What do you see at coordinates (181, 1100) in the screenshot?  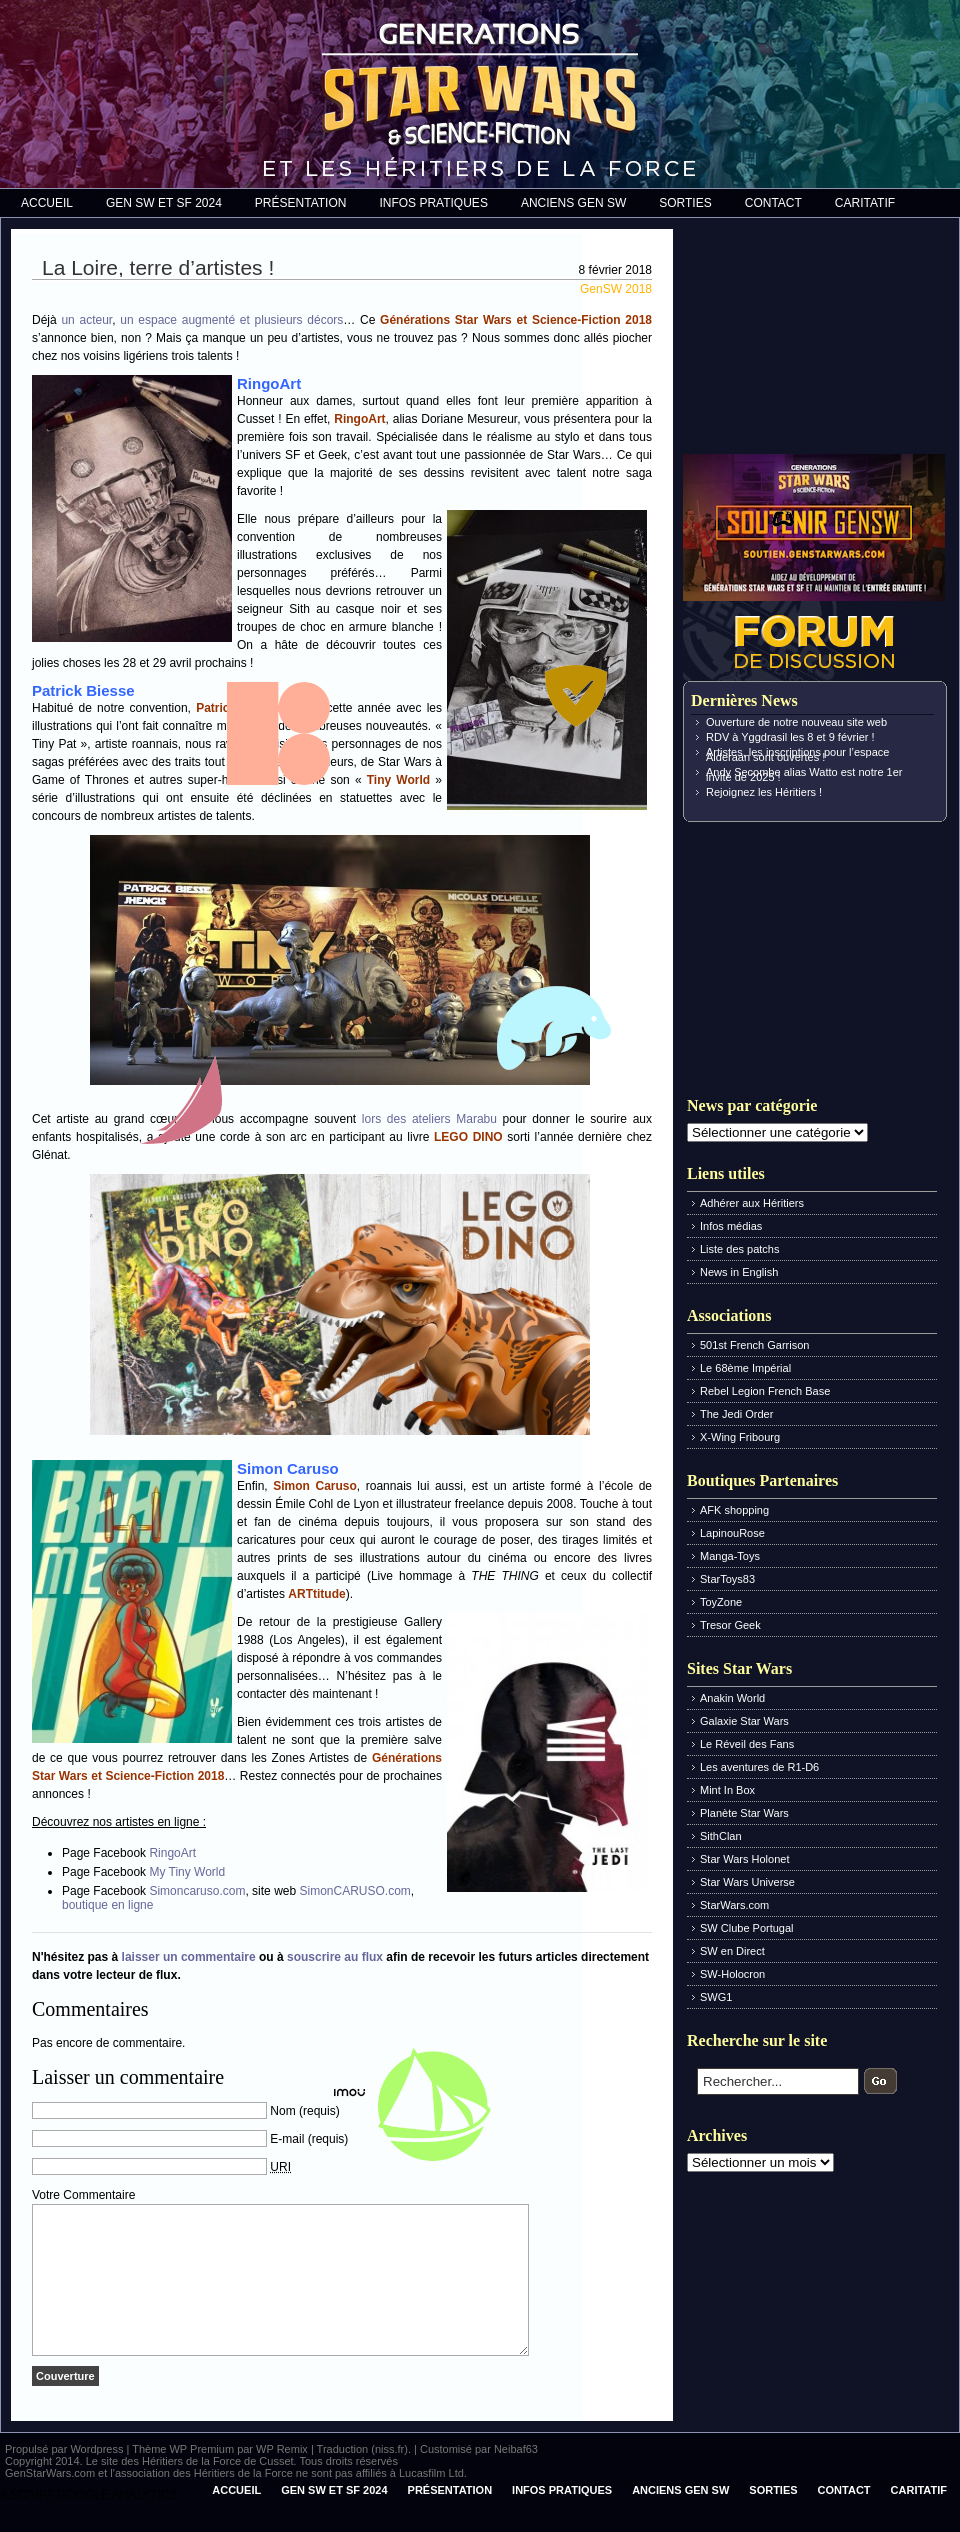 I see `spinnaker continuous delivery platform logo` at bounding box center [181, 1100].